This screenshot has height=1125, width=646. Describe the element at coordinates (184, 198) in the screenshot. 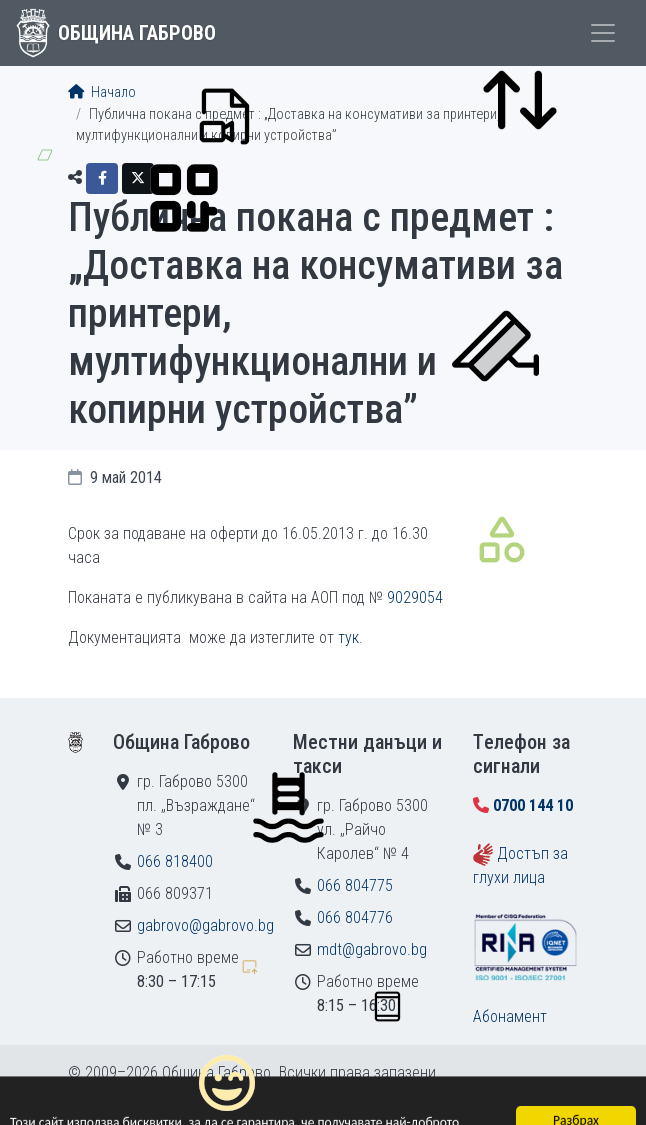

I see `scan a qr code` at that location.